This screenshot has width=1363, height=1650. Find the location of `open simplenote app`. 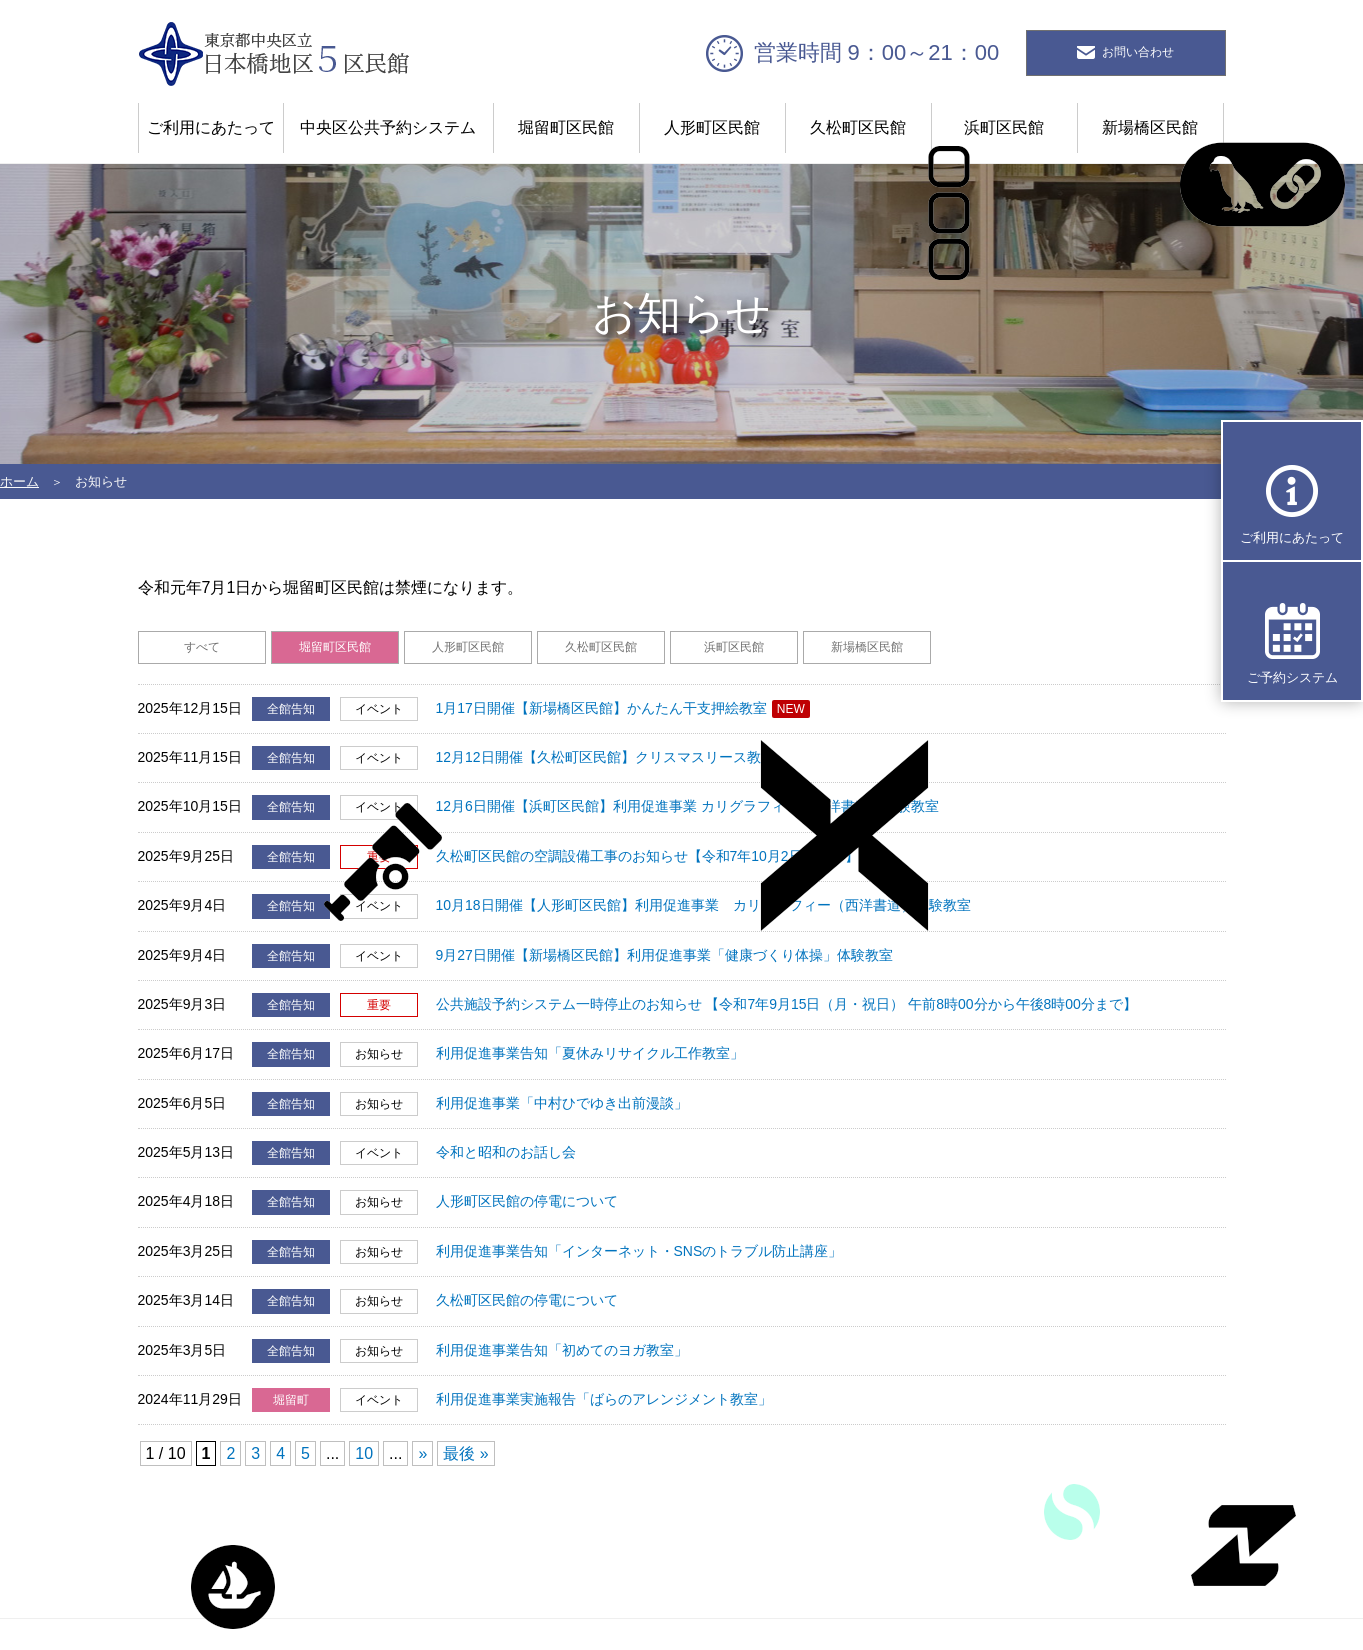

open simplenote app is located at coordinates (1072, 1512).